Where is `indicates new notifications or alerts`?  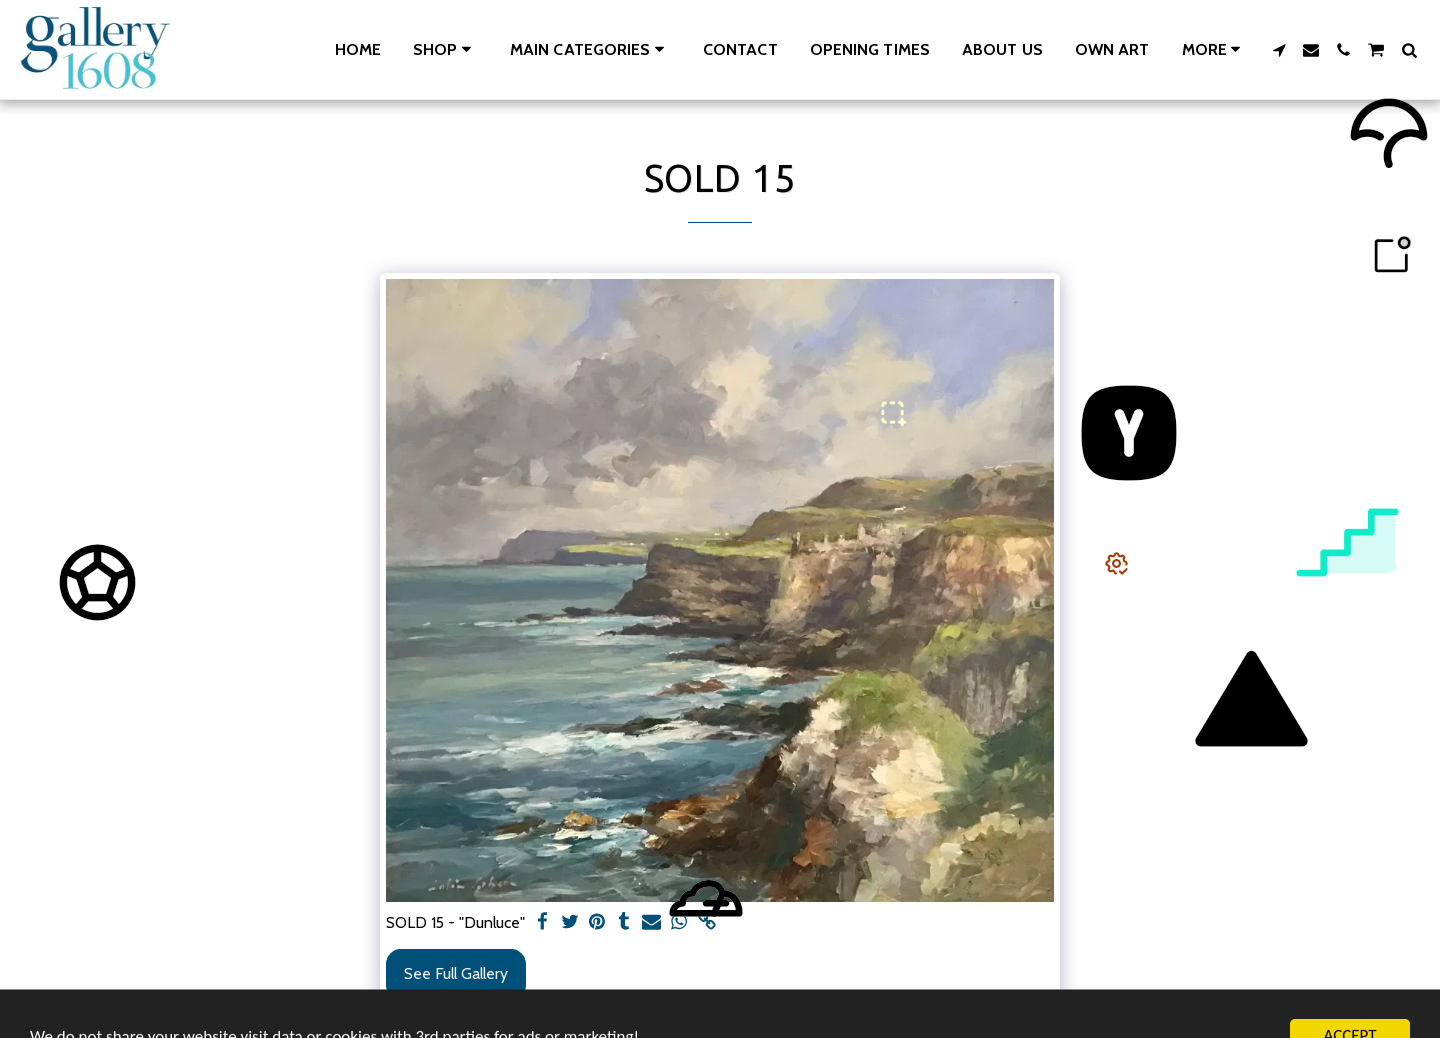
indicates new notifications or alerts is located at coordinates (1392, 255).